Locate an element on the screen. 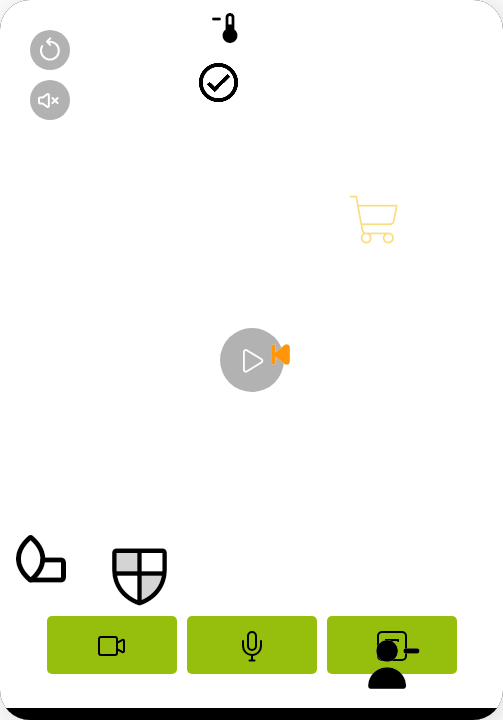  skip to previous track is located at coordinates (280, 354).